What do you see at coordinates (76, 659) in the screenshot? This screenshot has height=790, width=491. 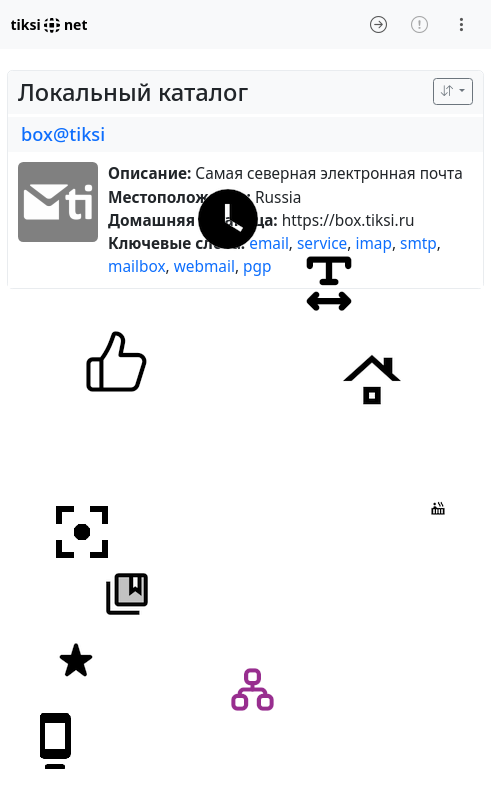 I see `rate or favorite an item` at bounding box center [76, 659].